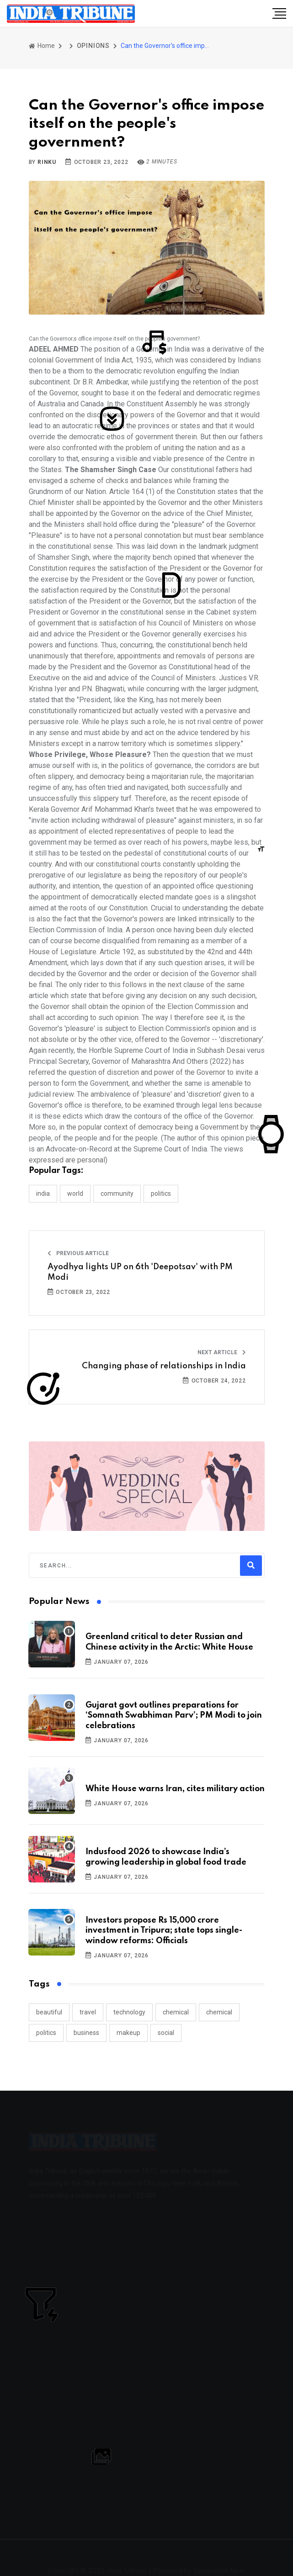  What do you see at coordinates (154, 341) in the screenshot?
I see `purchase or buy music` at bounding box center [154, 341].